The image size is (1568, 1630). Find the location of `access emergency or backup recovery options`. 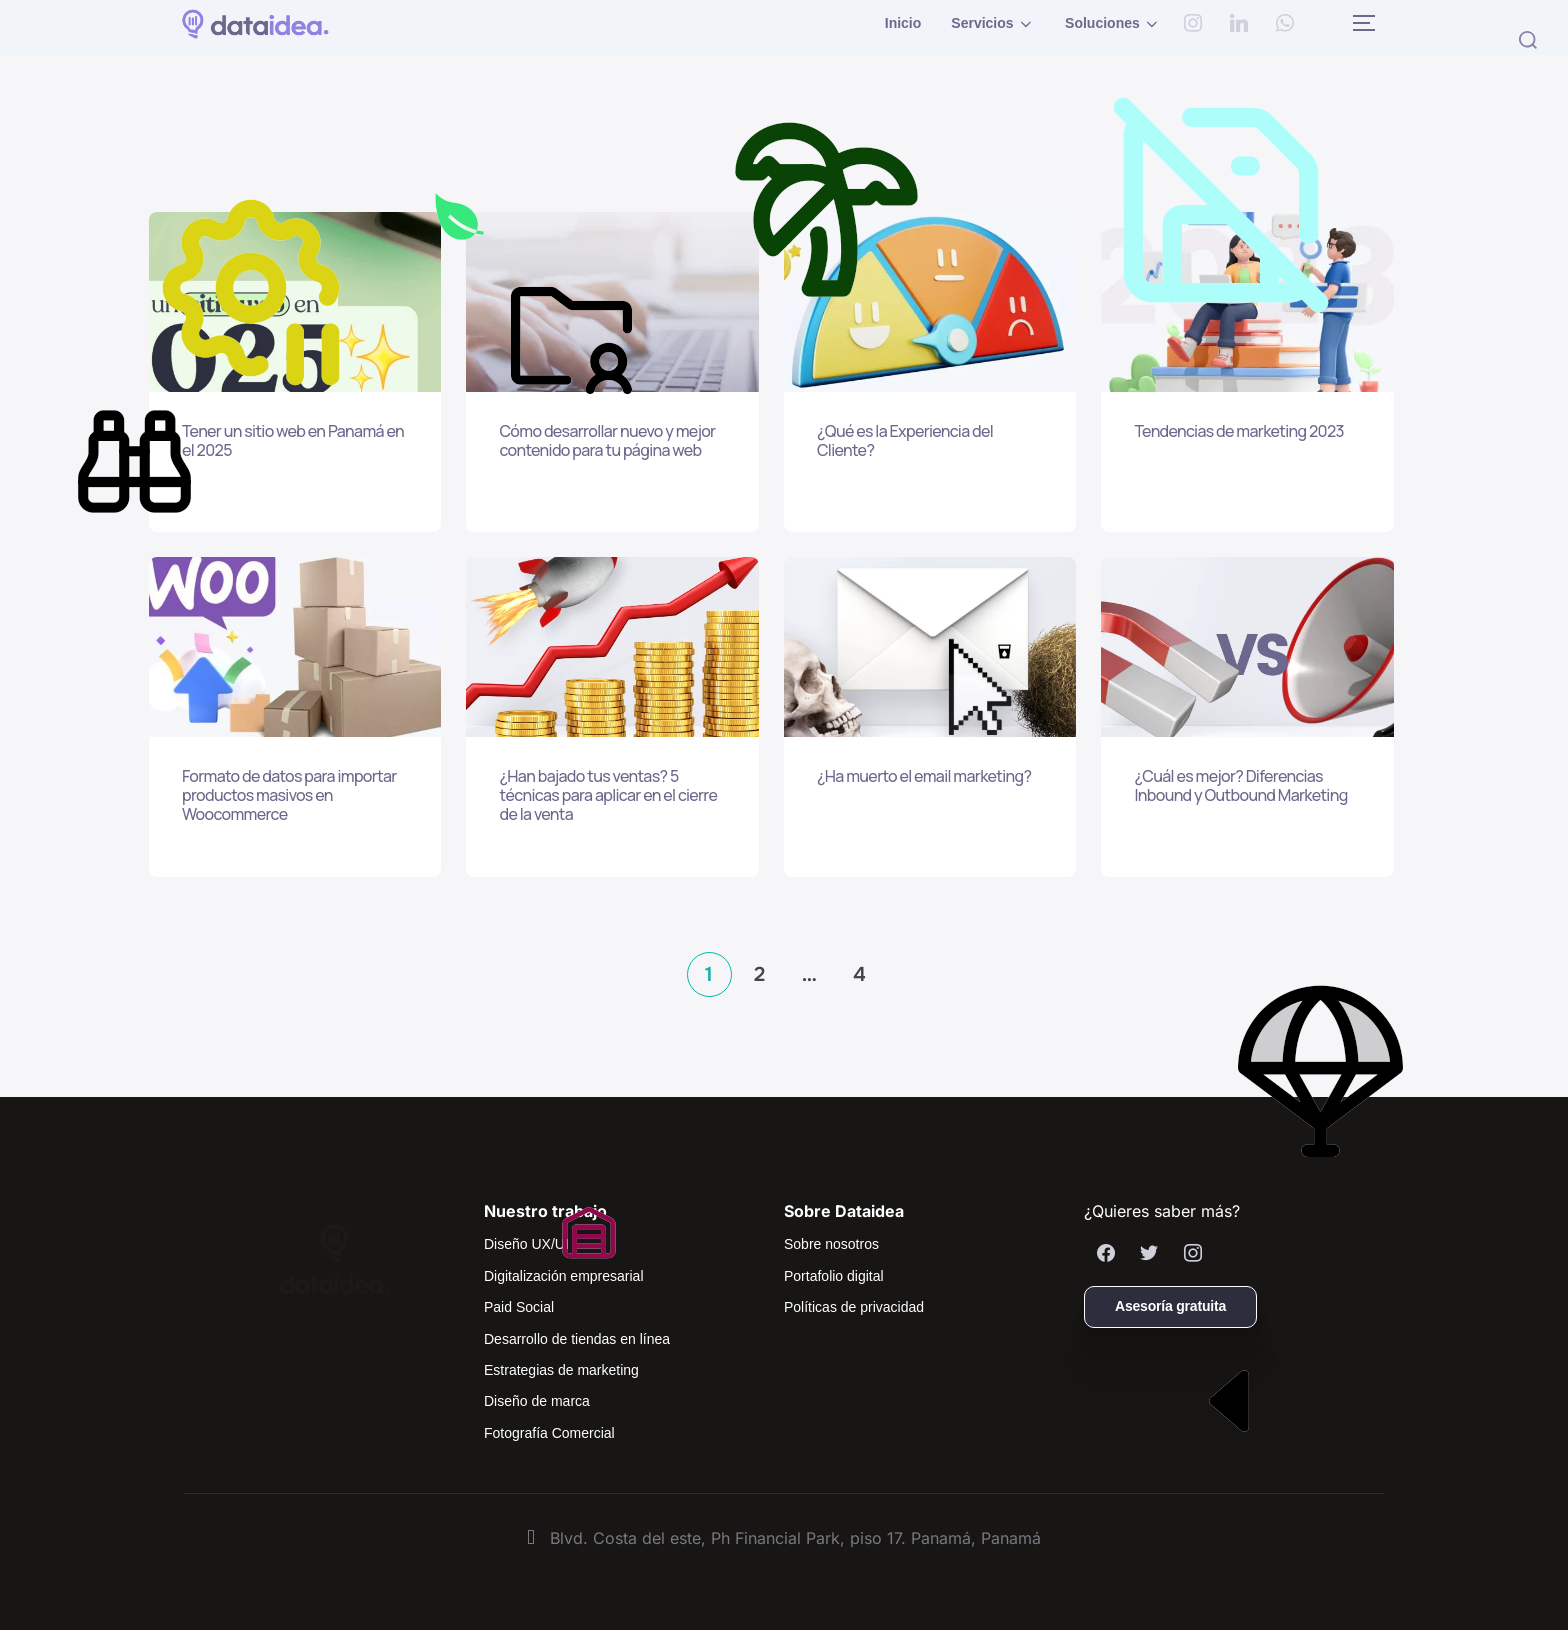

access emergency or backup recovery options is located at coordinates (1320, 1074).